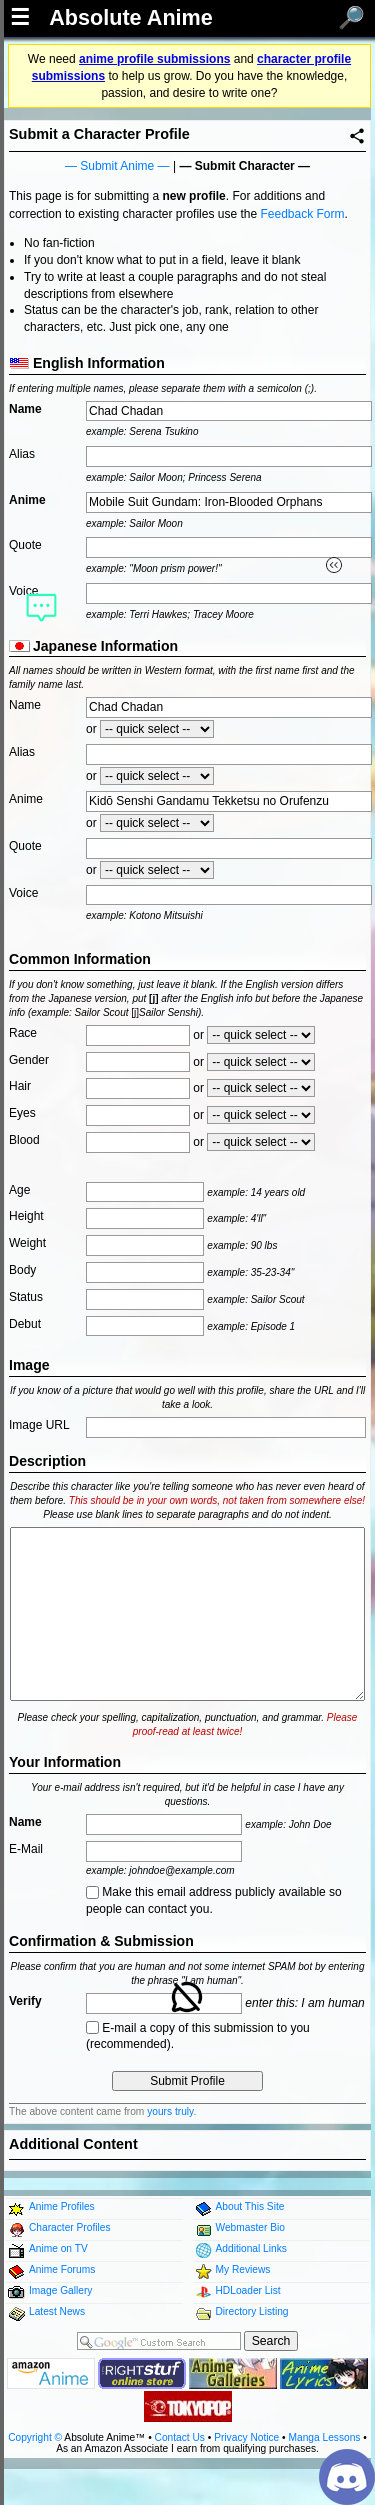 The height and width of the screenshot is (2505, 375). I want to click on go back to the beginning, so click(334, 565).